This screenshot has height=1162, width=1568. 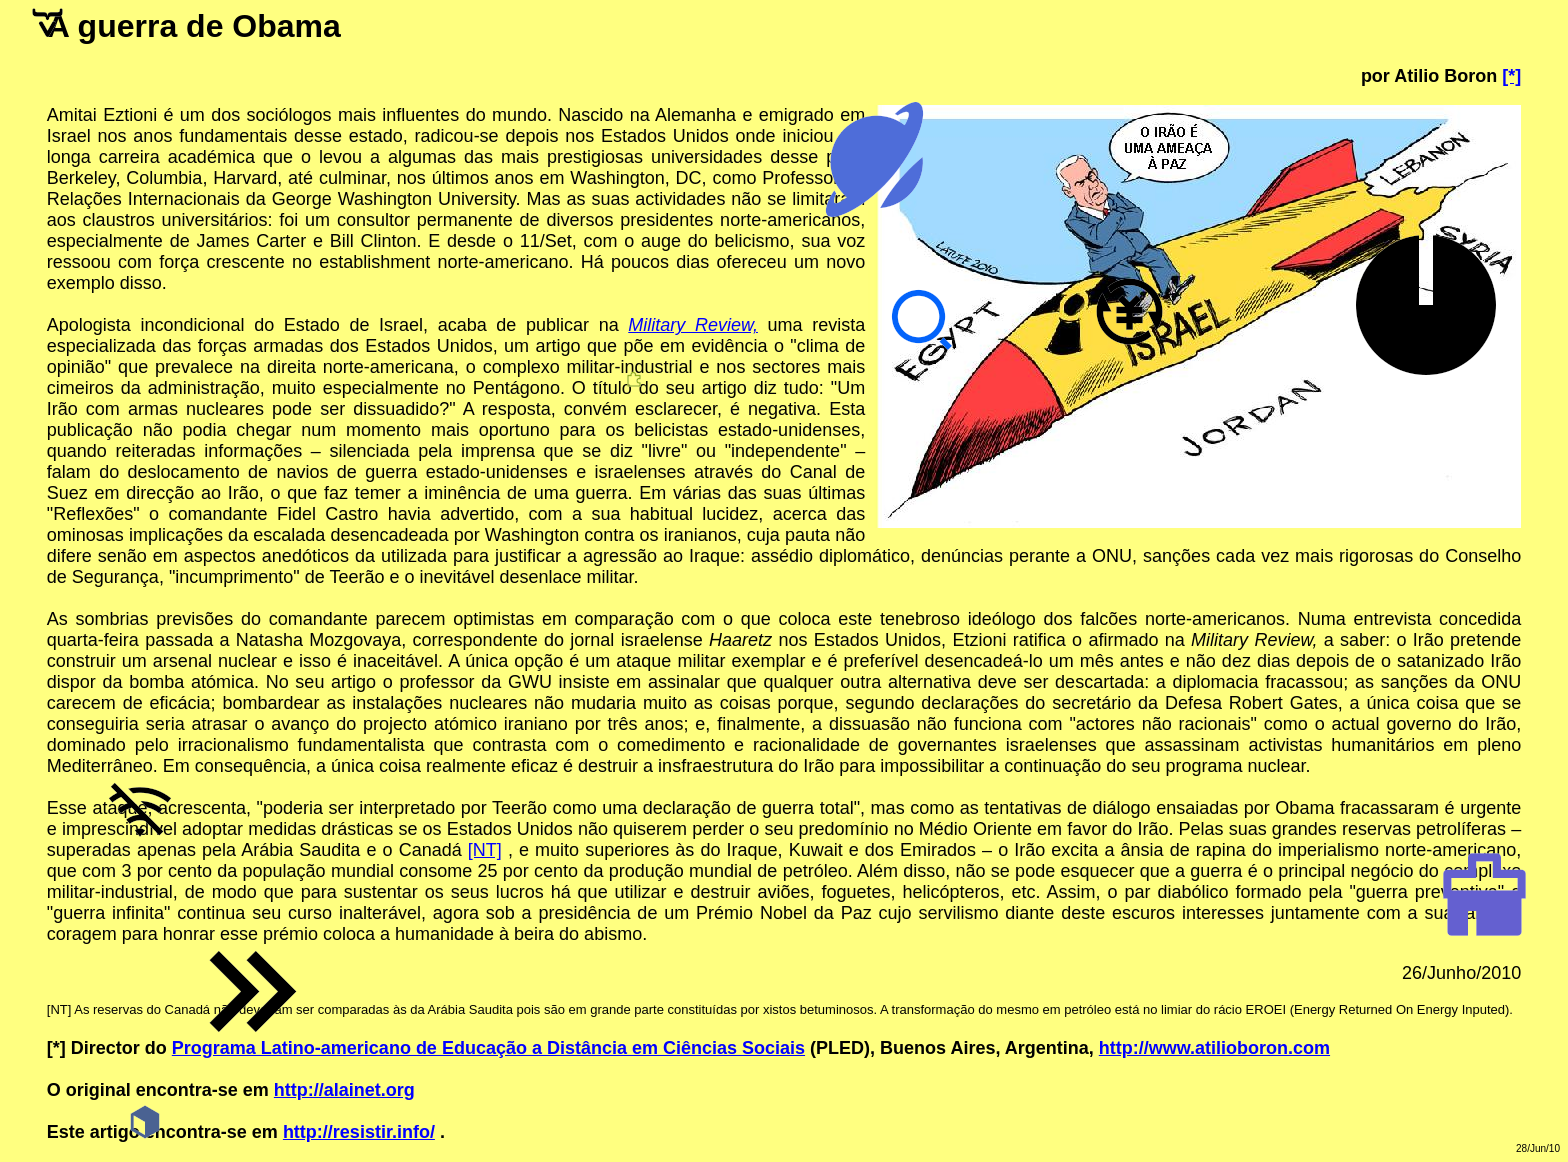 What do you see at coordinates (1426, 305) in the screenshot?
I see `power off or shut down the device` at bounding box center [1426, 305].